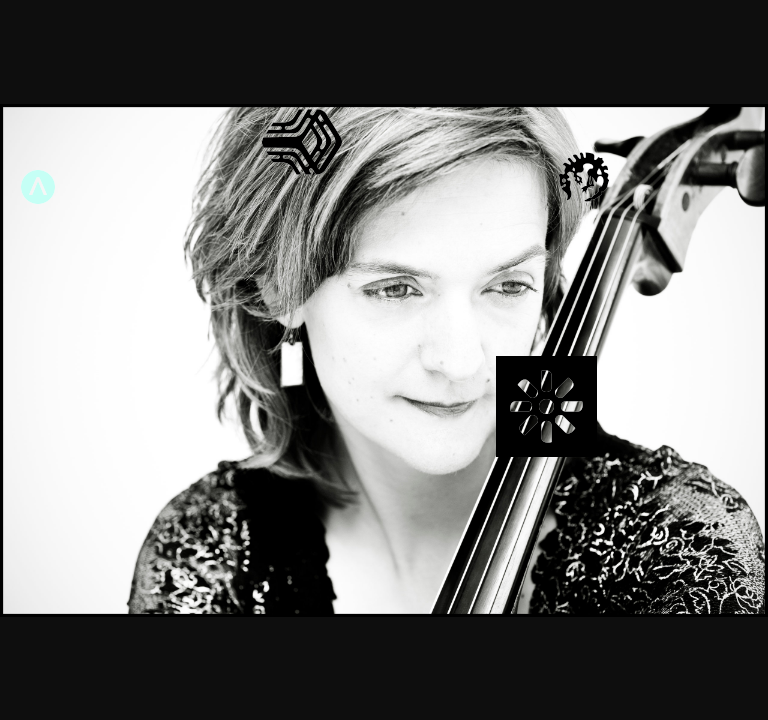  What do you see at coordinates (546, 406) in the screenshot?
I see `kentico CMS platform logo` at bounding box center [546, 406].